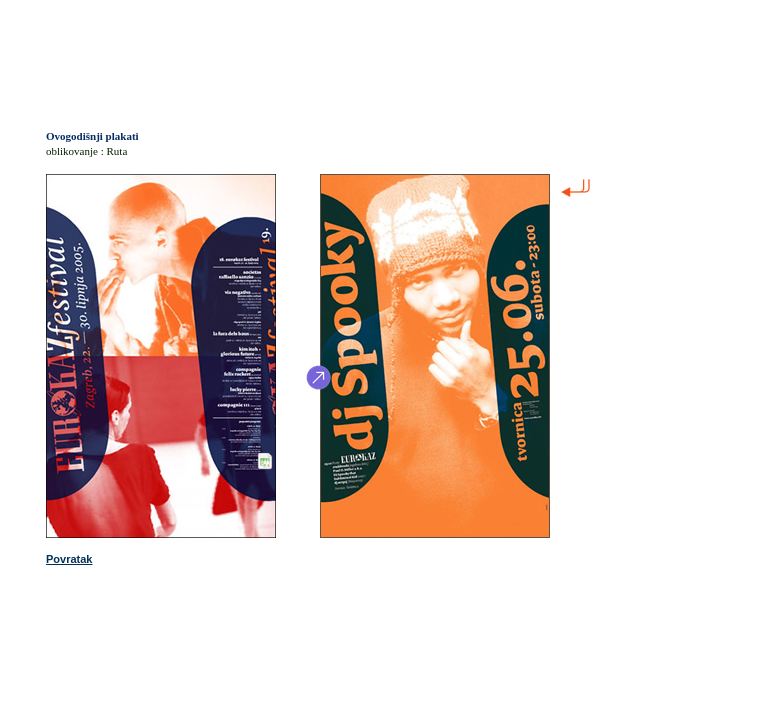 This screenshot has height=720, width=768. Describe the element at coordinates (318, 377) in the screenshot. I see `indicates a symbolic link or shortcut to another file` at that location.